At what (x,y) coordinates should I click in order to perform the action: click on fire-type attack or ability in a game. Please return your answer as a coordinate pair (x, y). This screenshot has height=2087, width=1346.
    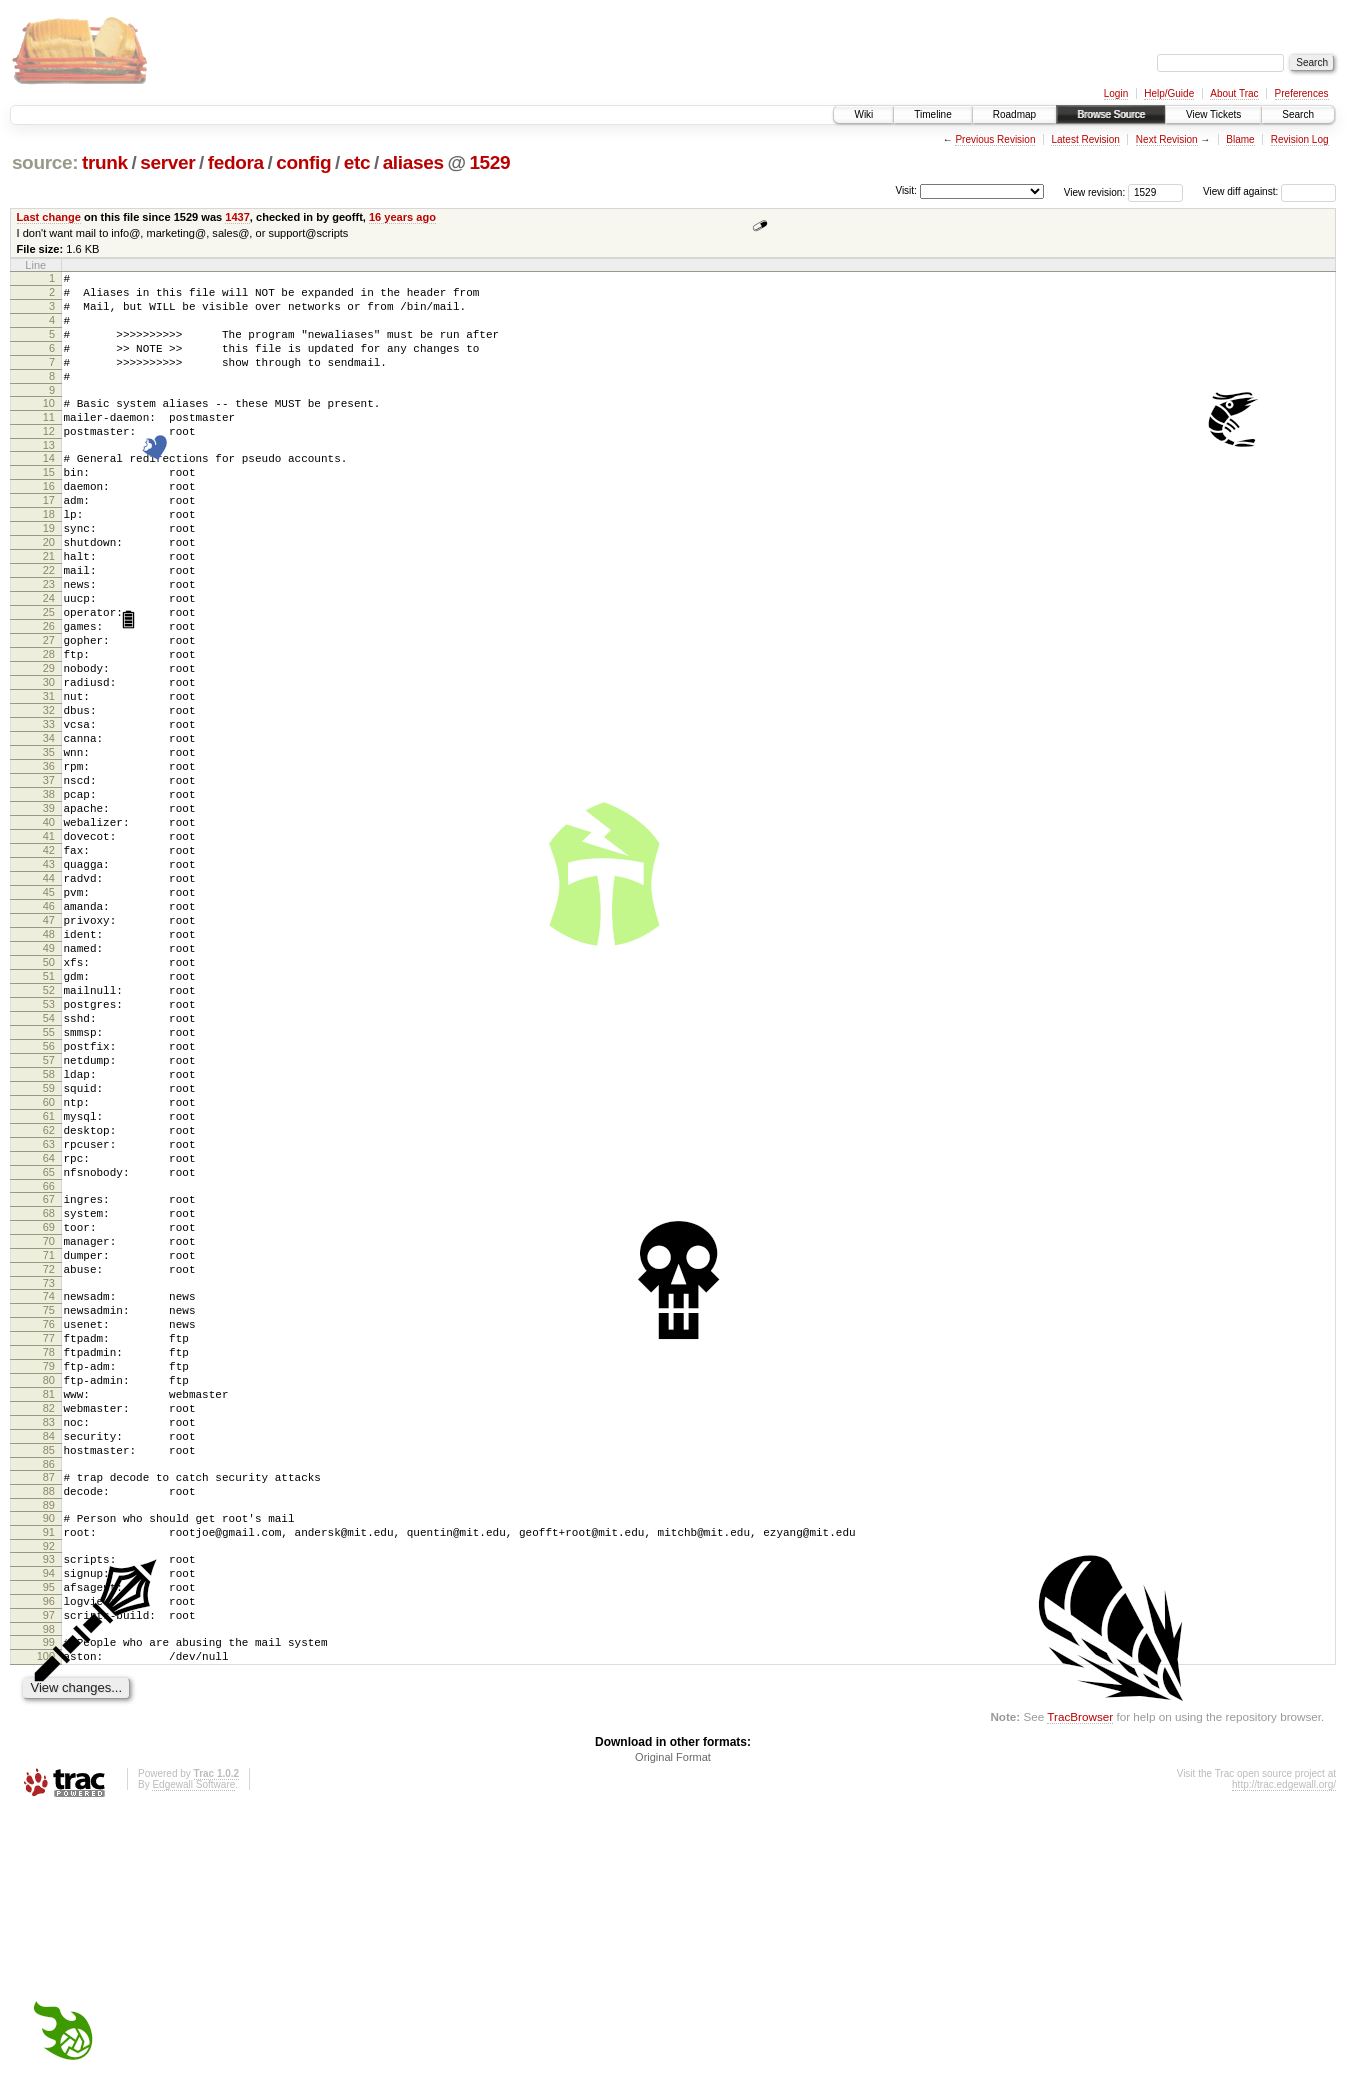
    Looking at the image, I should click on (62, 2030).